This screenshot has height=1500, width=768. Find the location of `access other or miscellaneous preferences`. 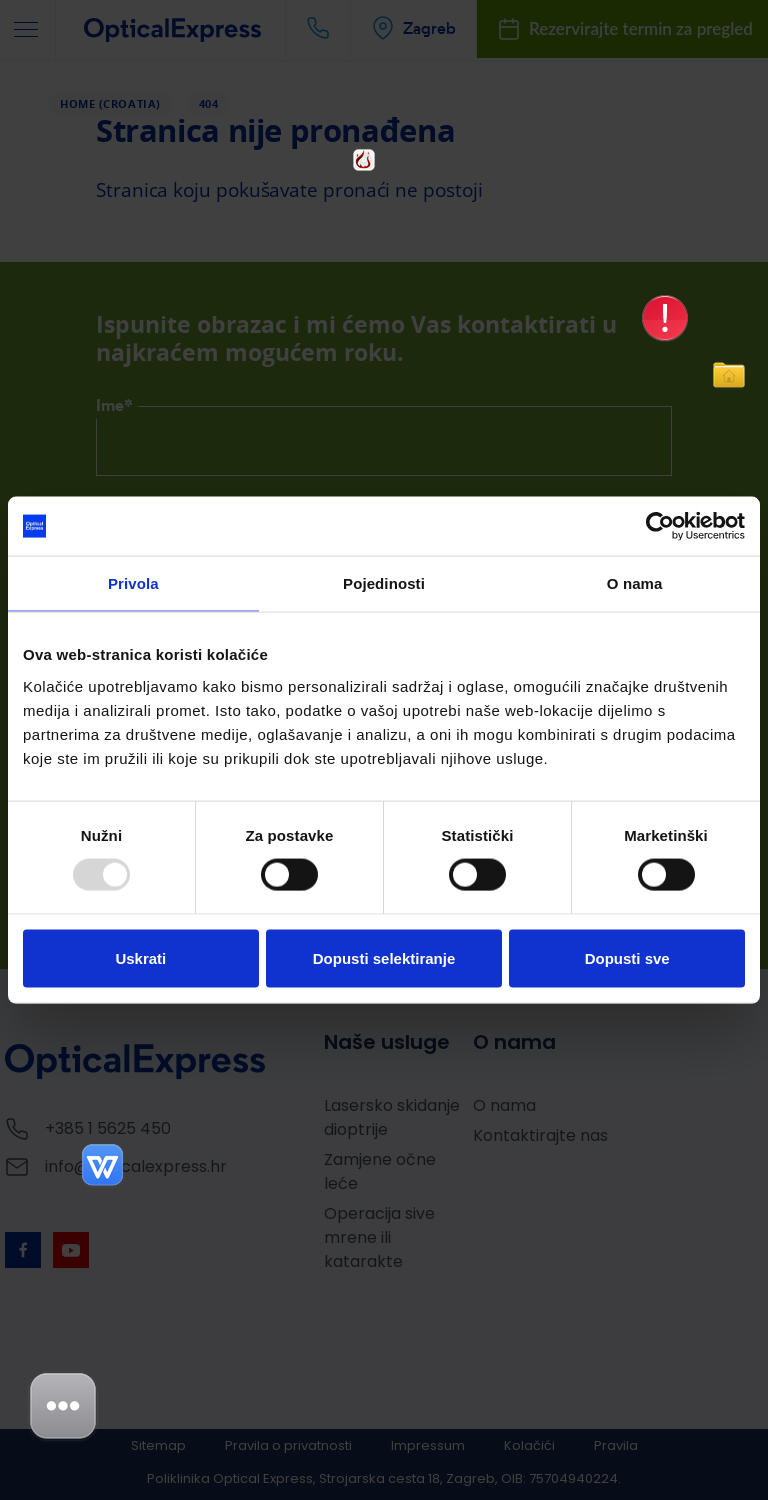

access other or miscellaneous preferences is located at coordinates (63, 1407).